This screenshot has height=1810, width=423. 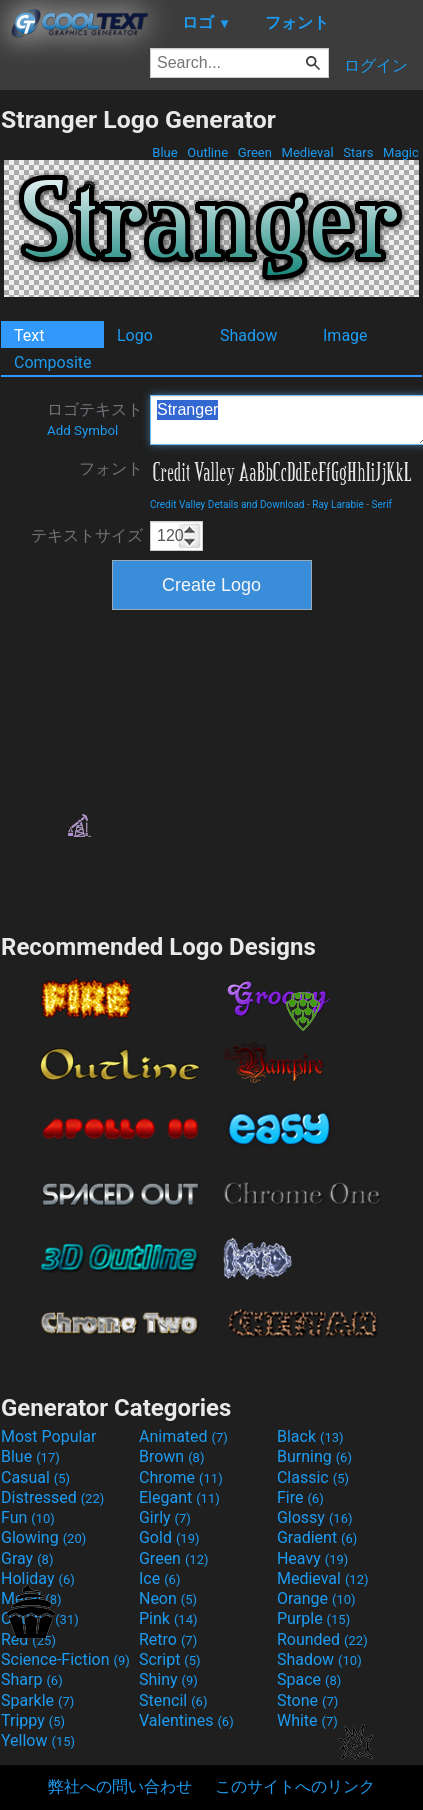 I want to click on access bakery or dessert options, so click(x=31, y=1610).